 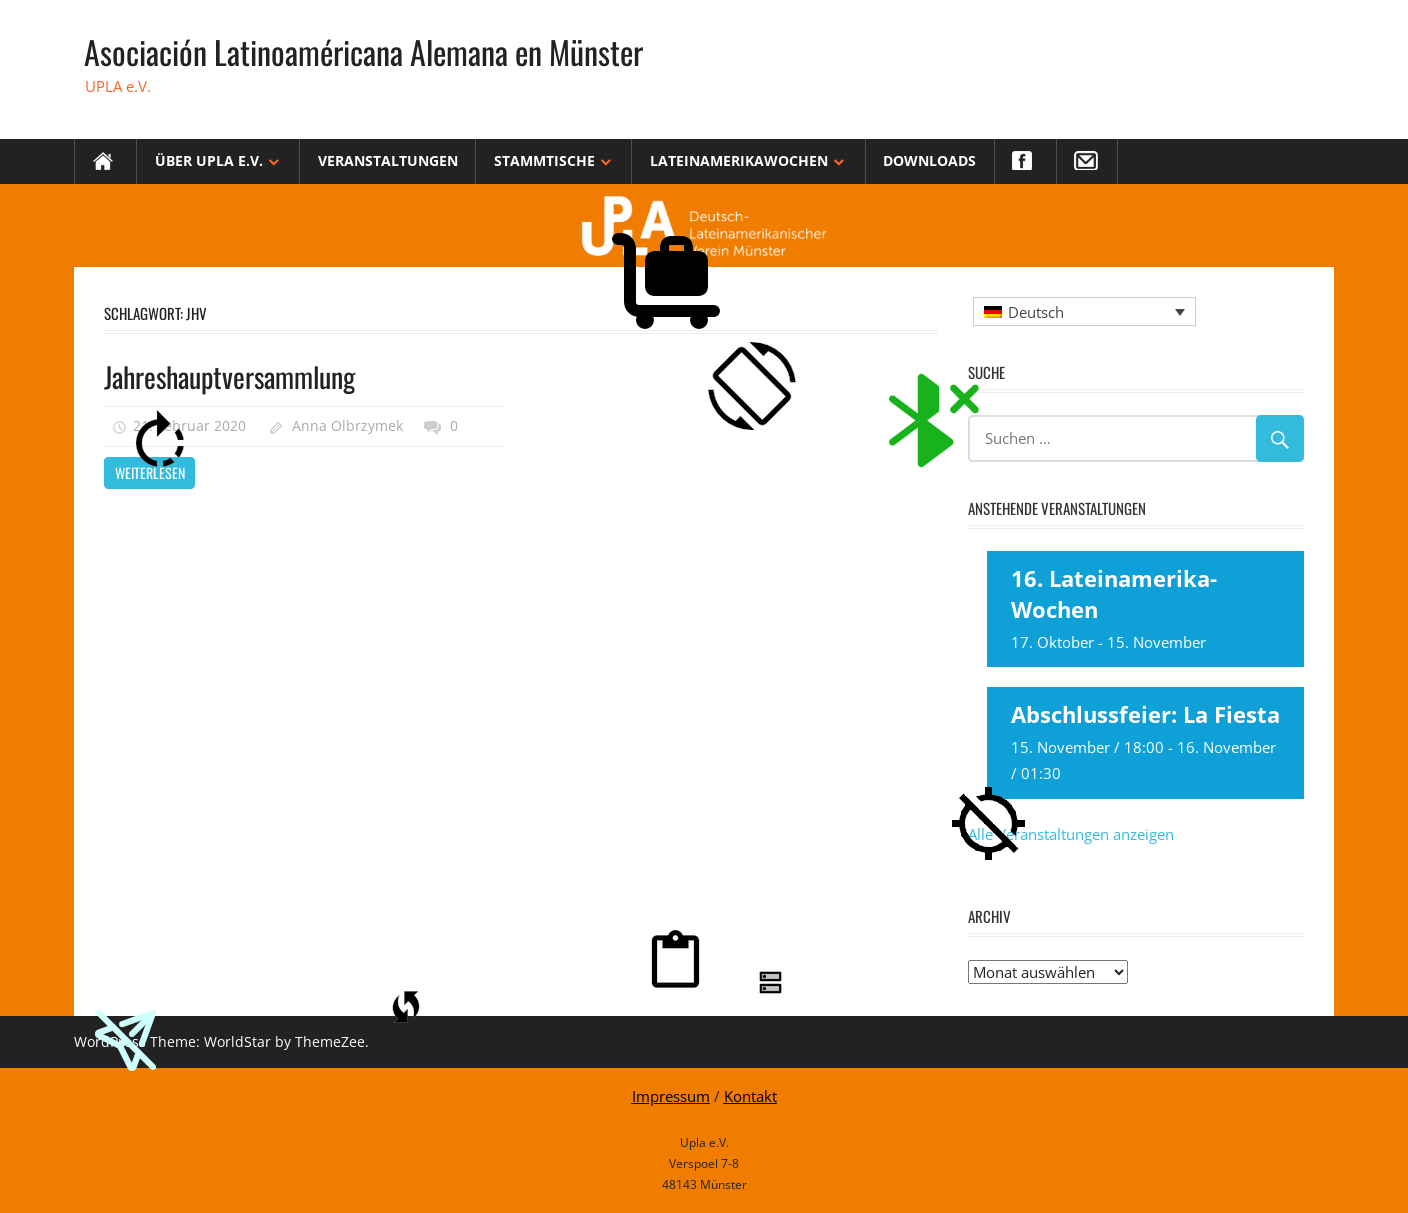 What do you see at coordinates (928, 420) in the screenshot?
I see `bluetooth connection disabled or unavailable` at bounding box center [928, 420].